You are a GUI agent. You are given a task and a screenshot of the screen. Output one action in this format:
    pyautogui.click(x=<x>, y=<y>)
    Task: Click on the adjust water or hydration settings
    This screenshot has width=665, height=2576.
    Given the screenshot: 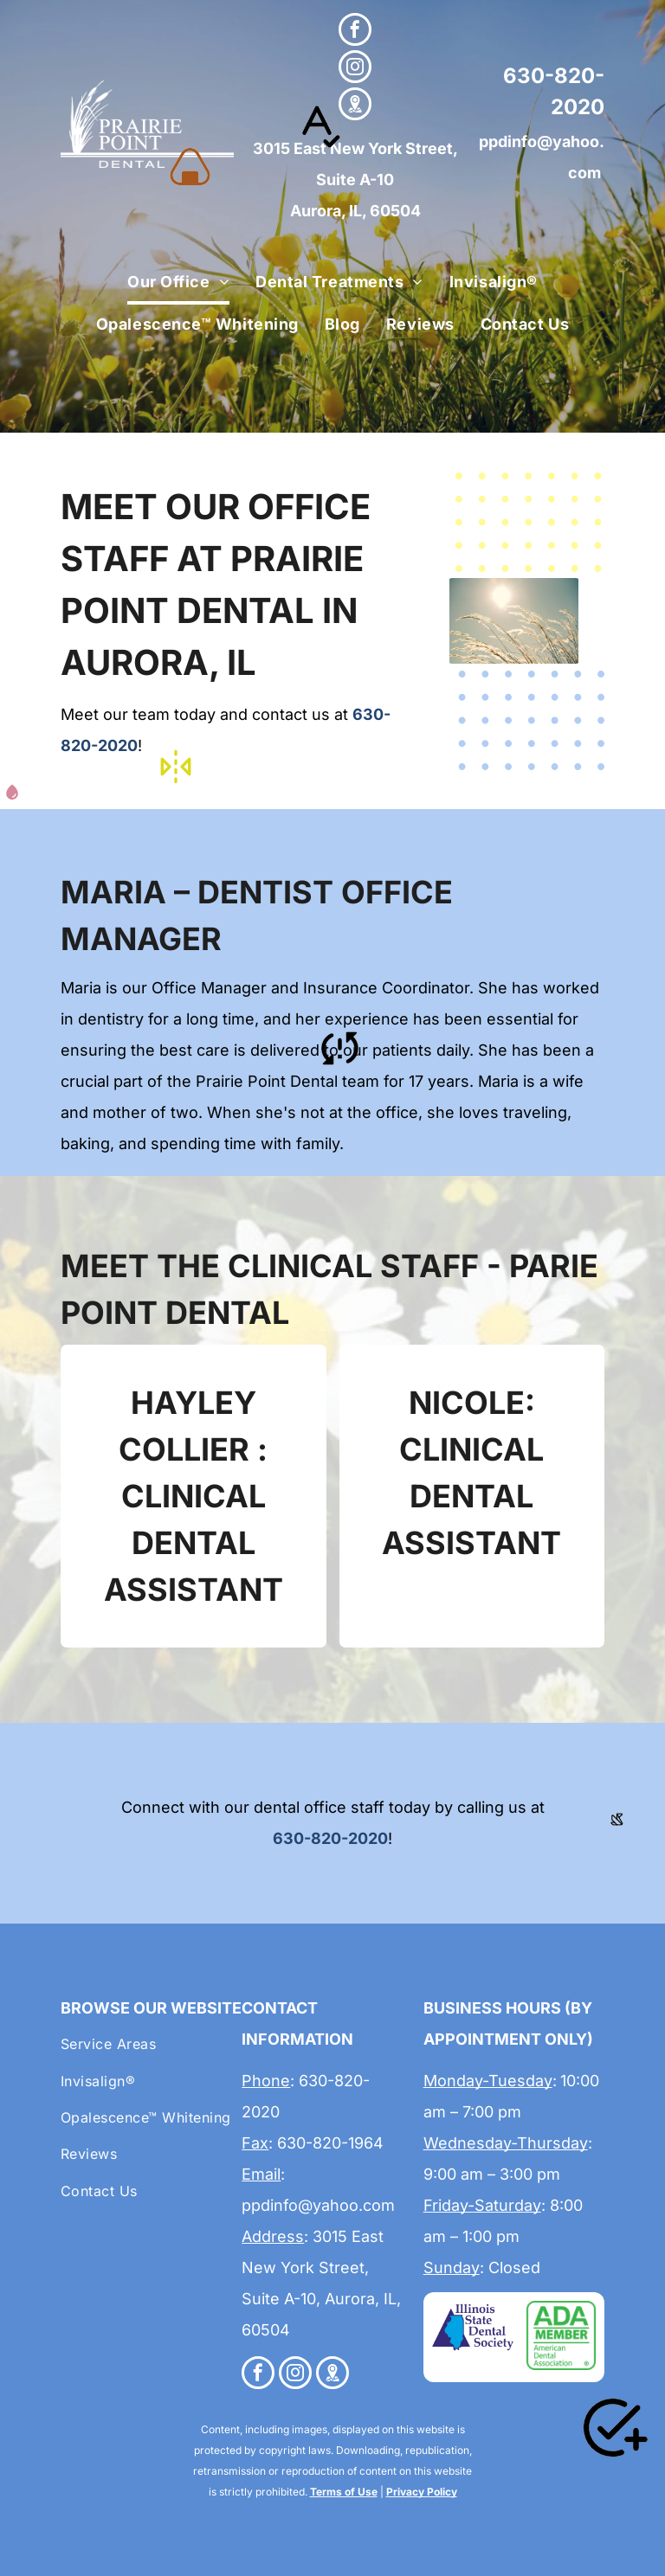 What is the action you would take?
    pyautogui.click(x=12, y=793)
    